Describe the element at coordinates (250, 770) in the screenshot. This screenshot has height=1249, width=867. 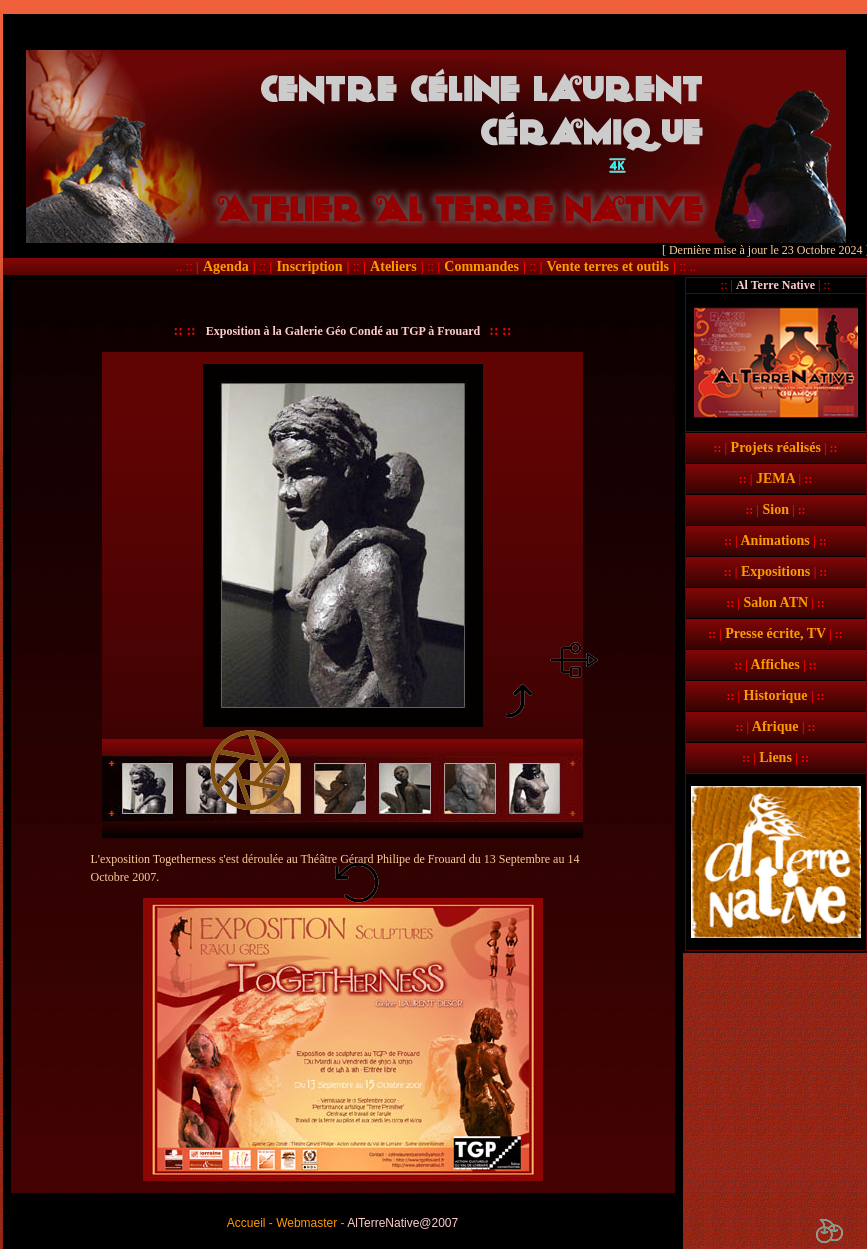
I see `open camera settings` at that location.